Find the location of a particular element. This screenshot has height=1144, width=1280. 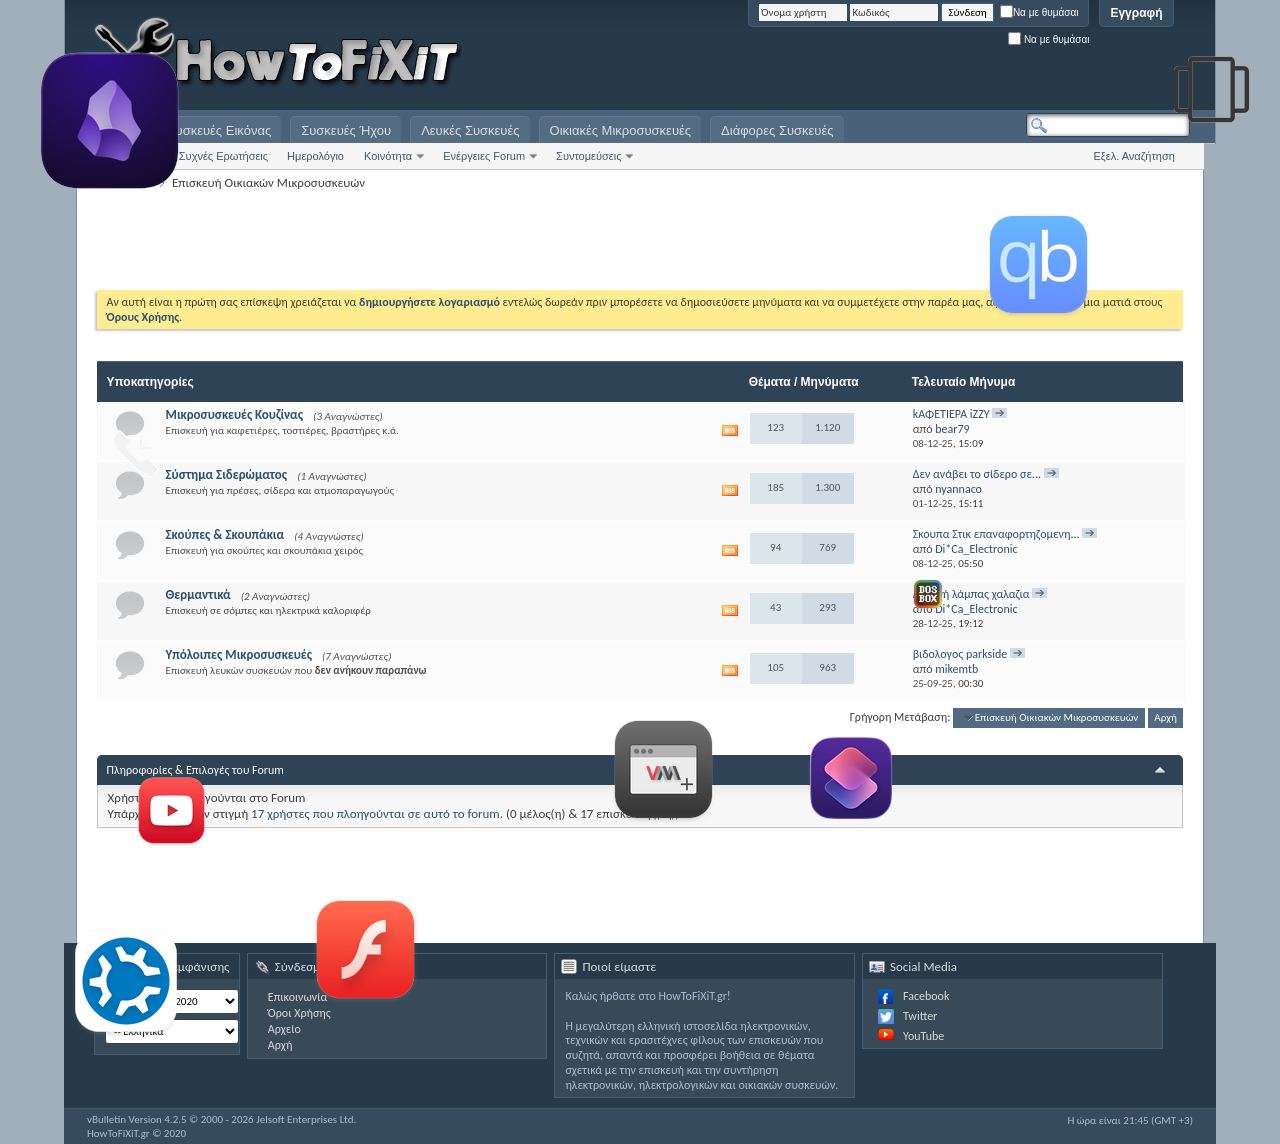

launch DOSBox Staging emulator is located at coordinates (928, 594).